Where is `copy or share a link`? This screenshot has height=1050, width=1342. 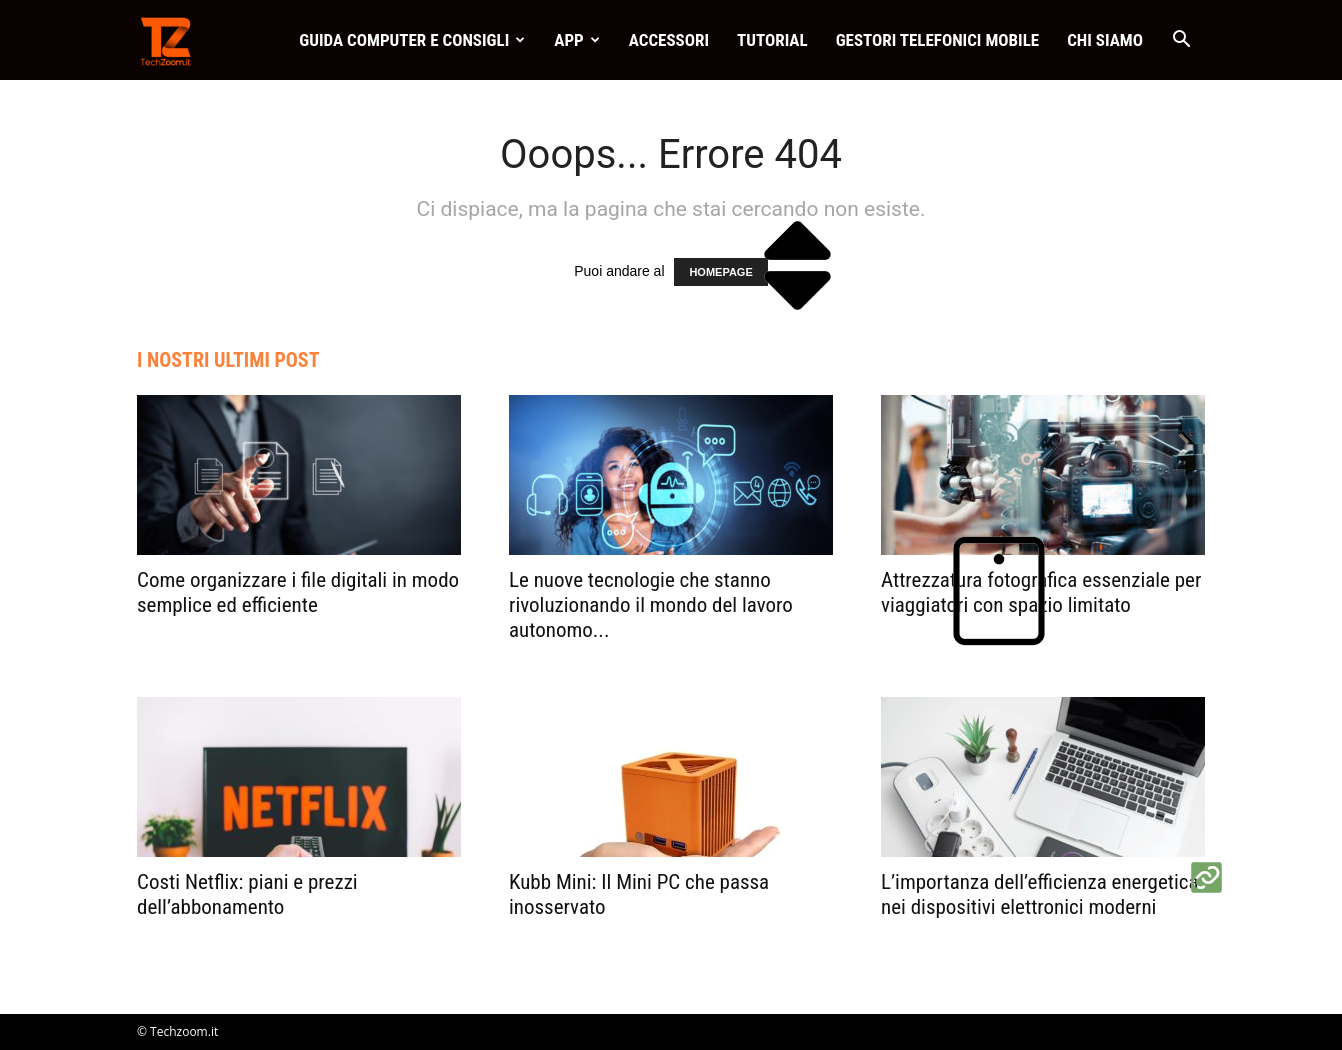
copy or share a link is located at coordinates (1206, 877).